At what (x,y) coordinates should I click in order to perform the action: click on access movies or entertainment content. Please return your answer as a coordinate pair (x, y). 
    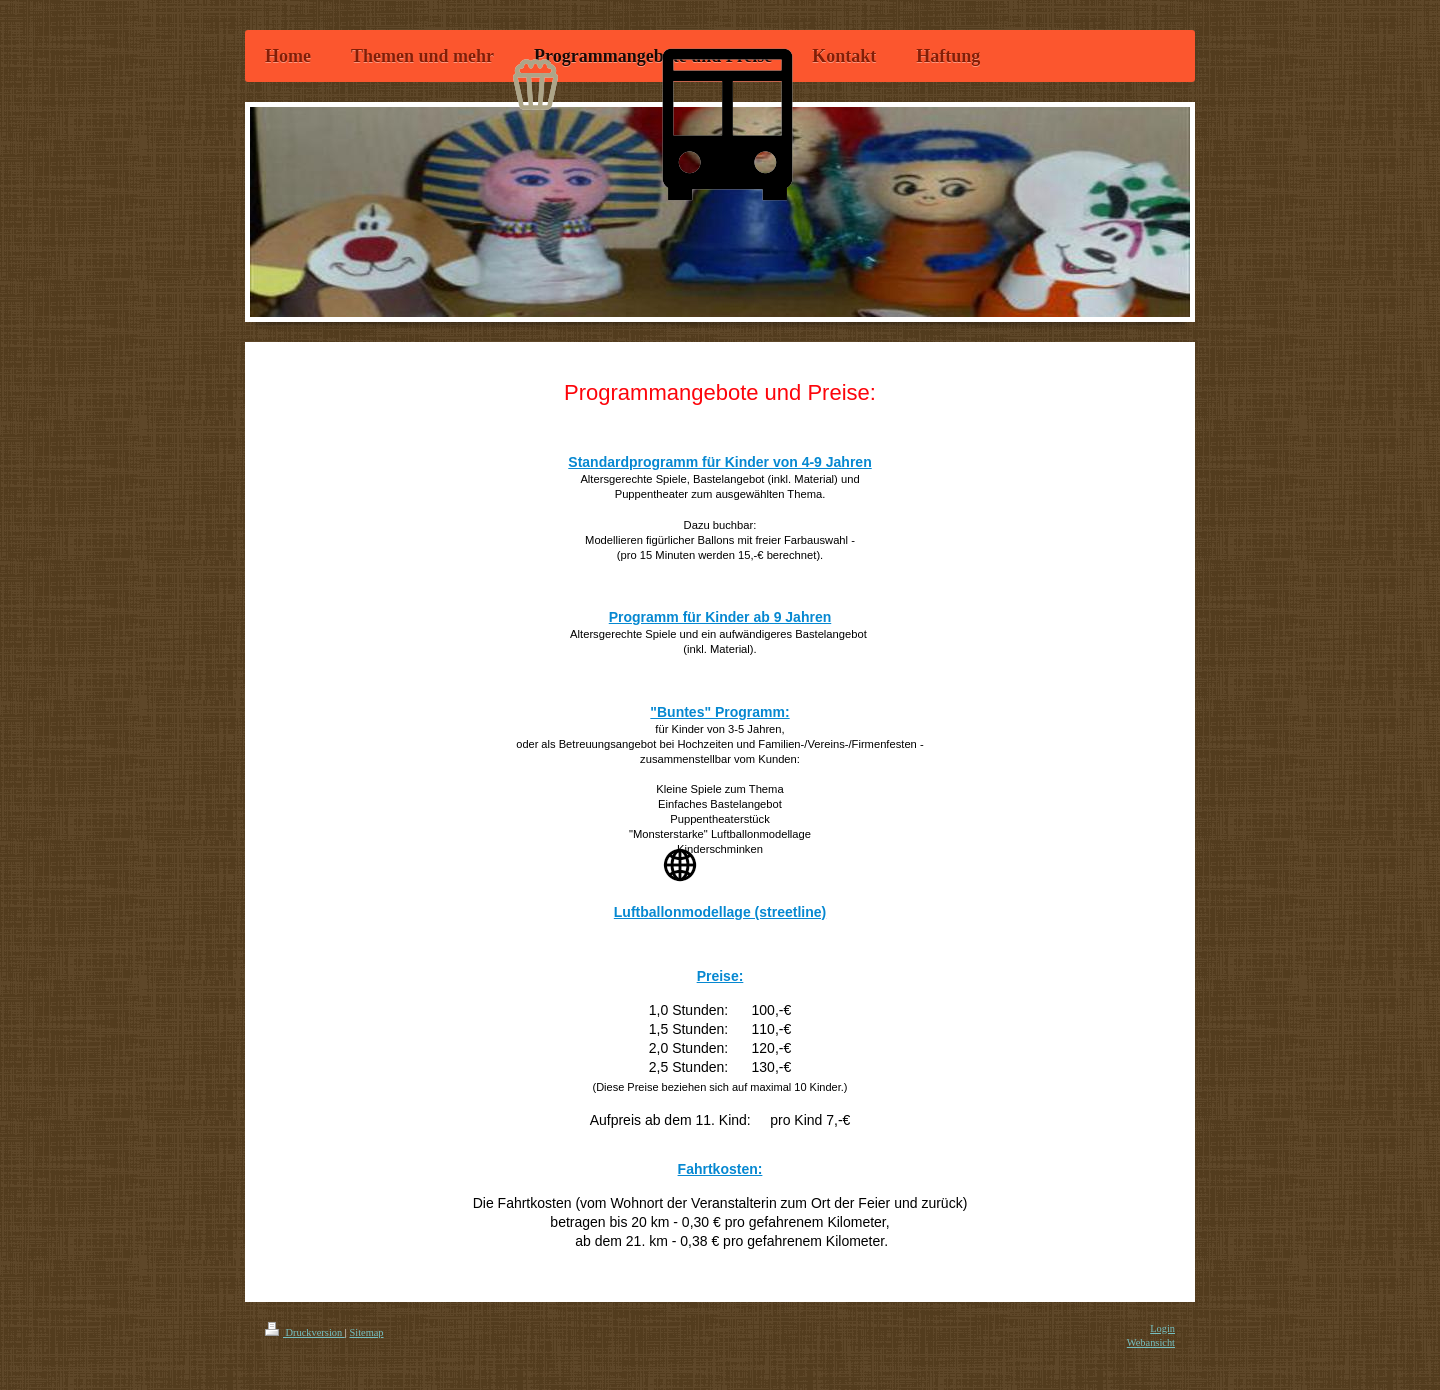
    Looking at the image, I should click on (535, 84).